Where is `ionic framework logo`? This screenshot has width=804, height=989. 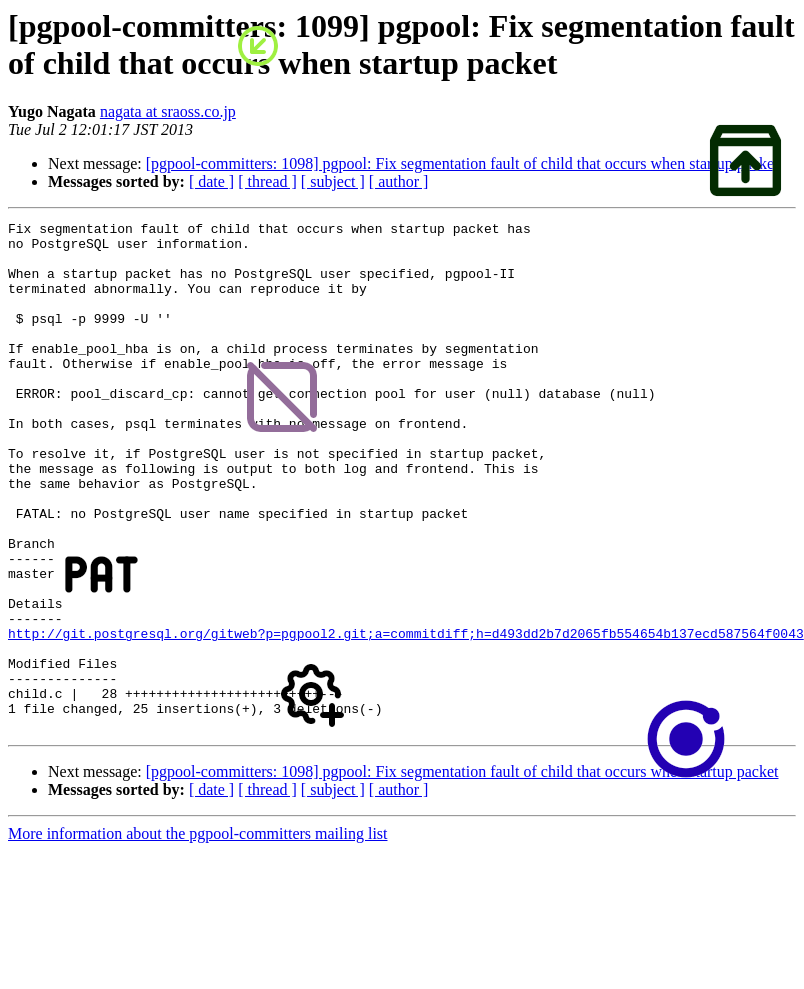 ionic framework logo is located at coordinates (686, 739).